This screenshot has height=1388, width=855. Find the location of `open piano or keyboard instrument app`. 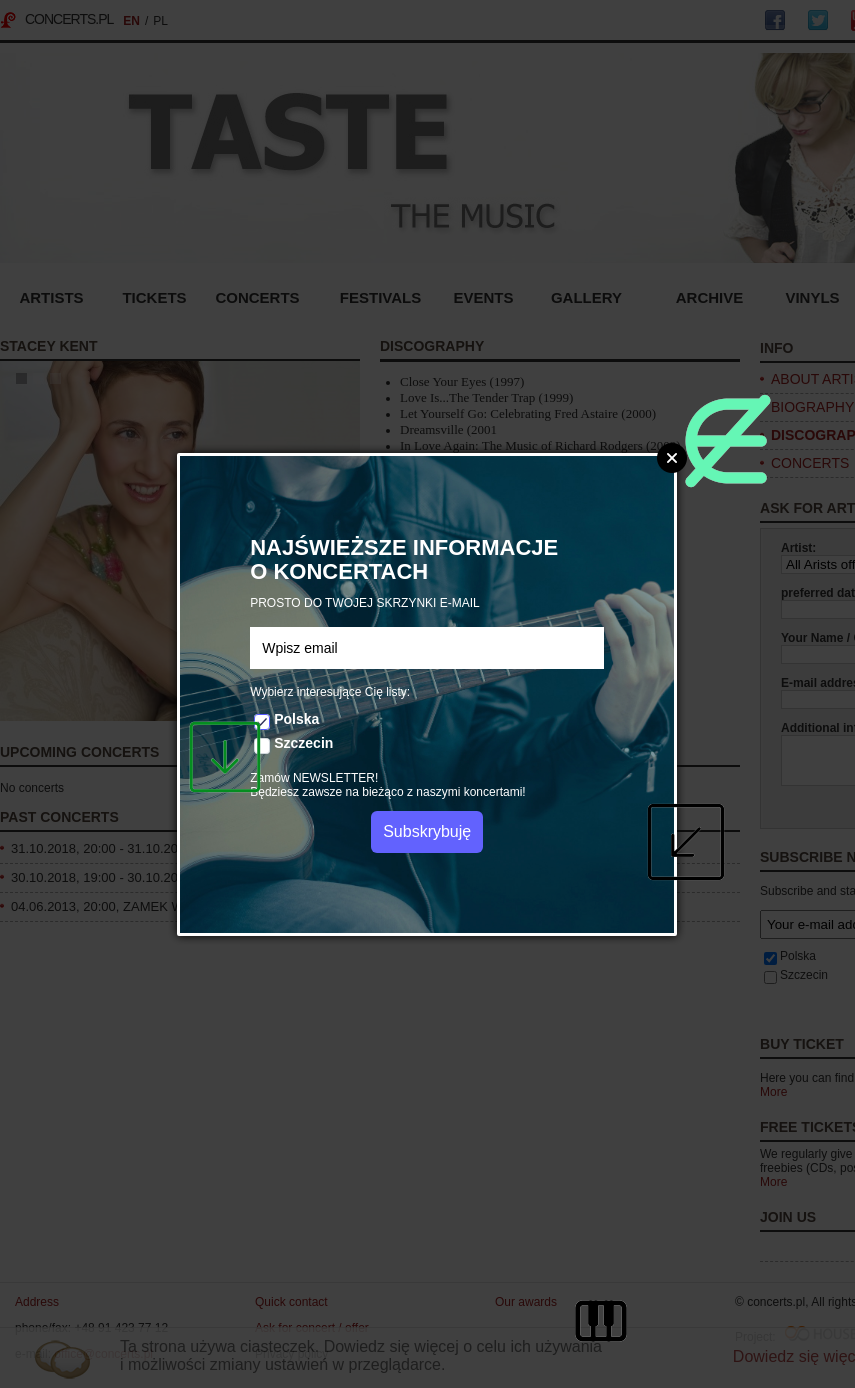

open piano or keyboard instrument app is located at coordinates (601, 1321).